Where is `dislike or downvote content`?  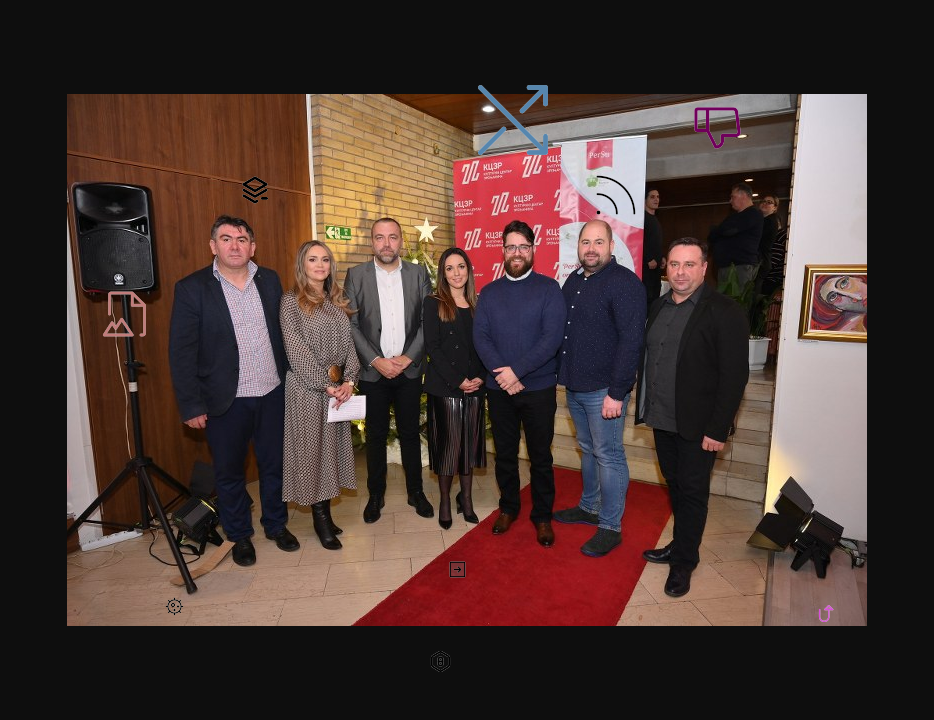 dislike or downvote content is located at coordinates (717, 125).